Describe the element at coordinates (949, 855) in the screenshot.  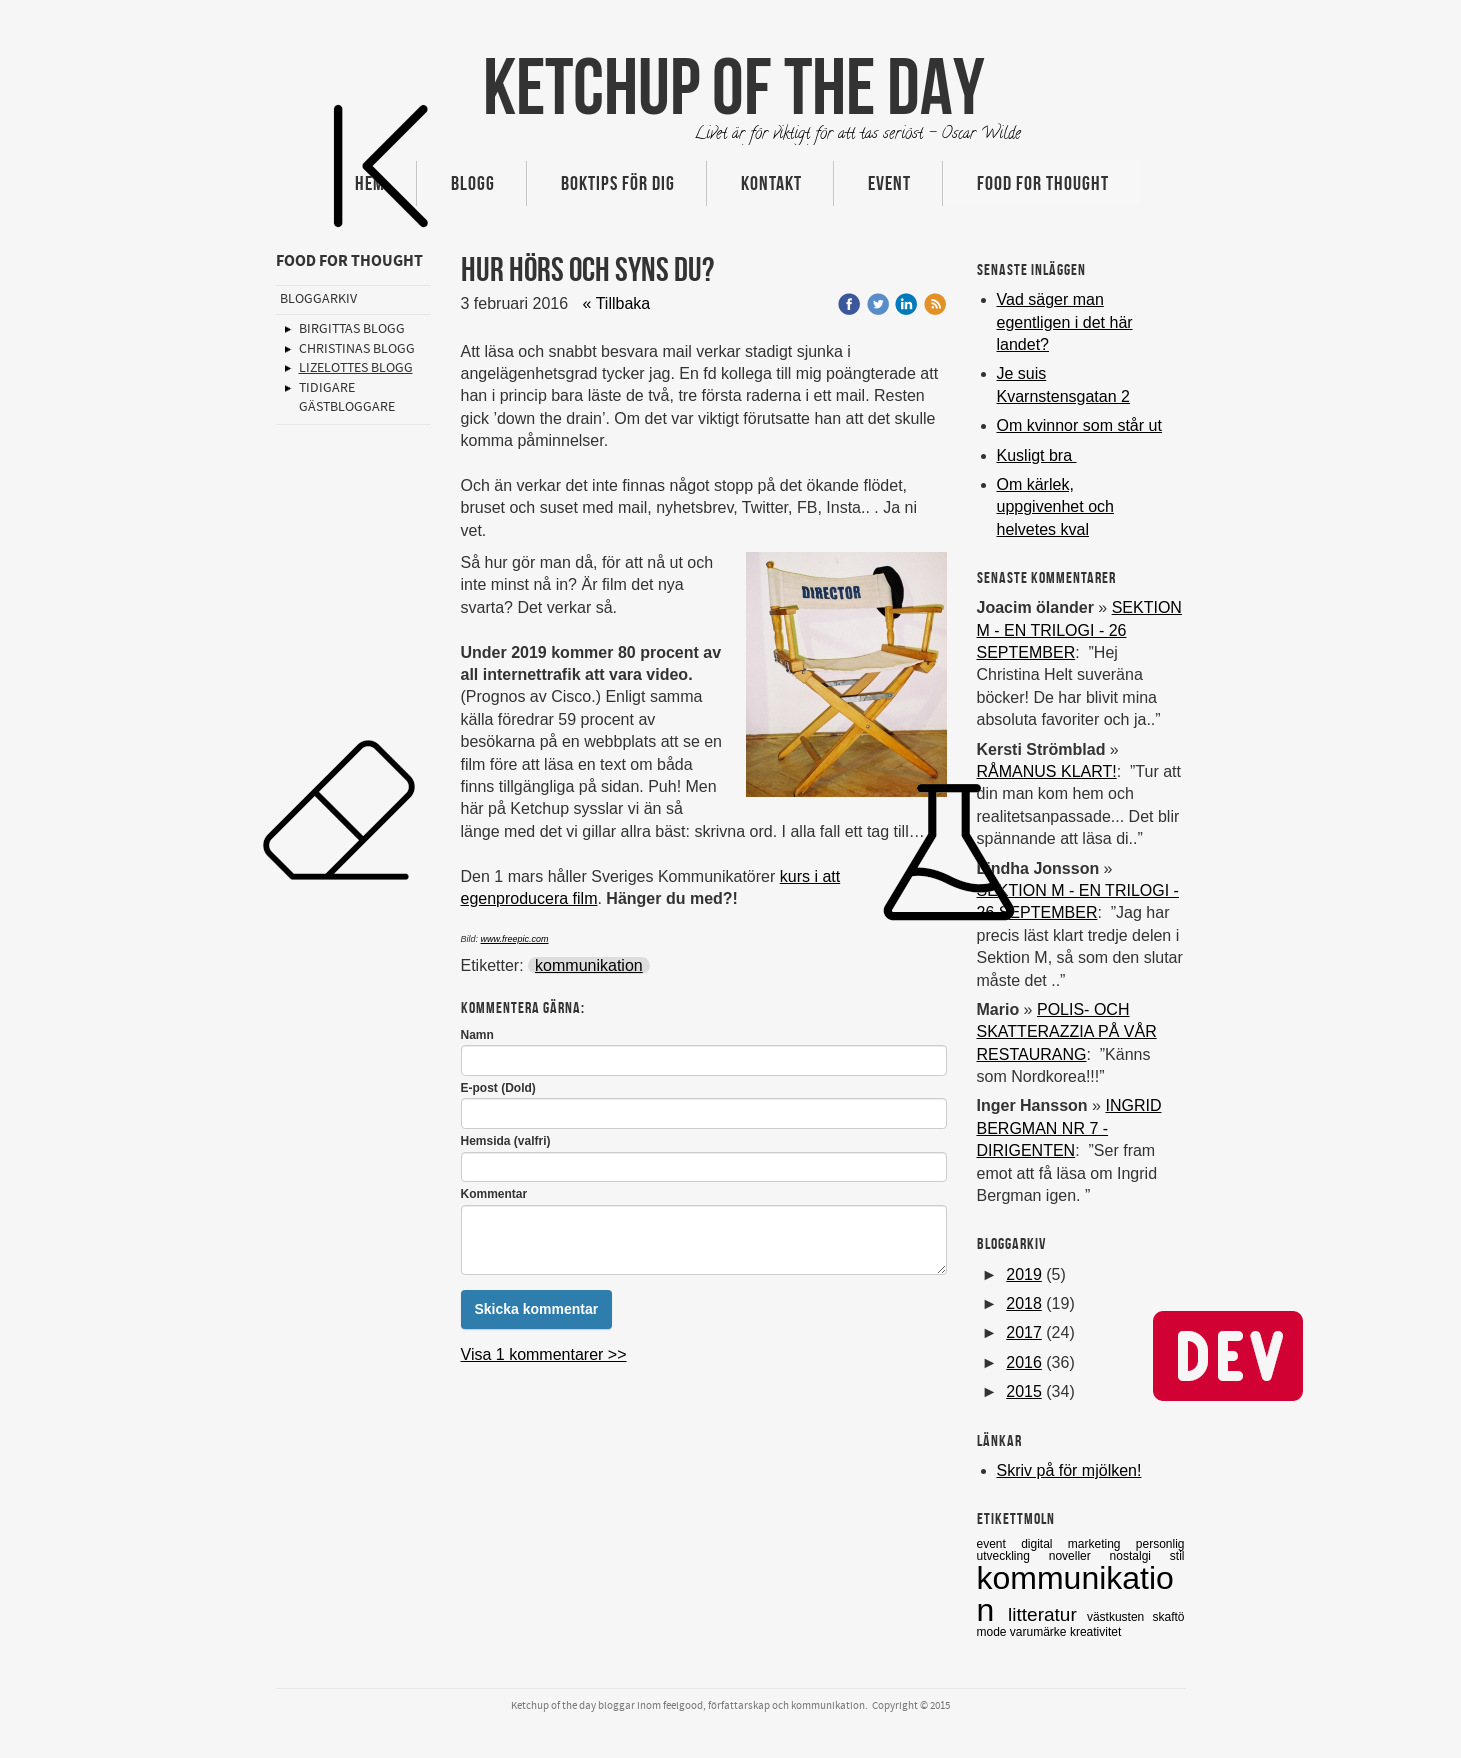
I see `access laboratory or science features` at that location.